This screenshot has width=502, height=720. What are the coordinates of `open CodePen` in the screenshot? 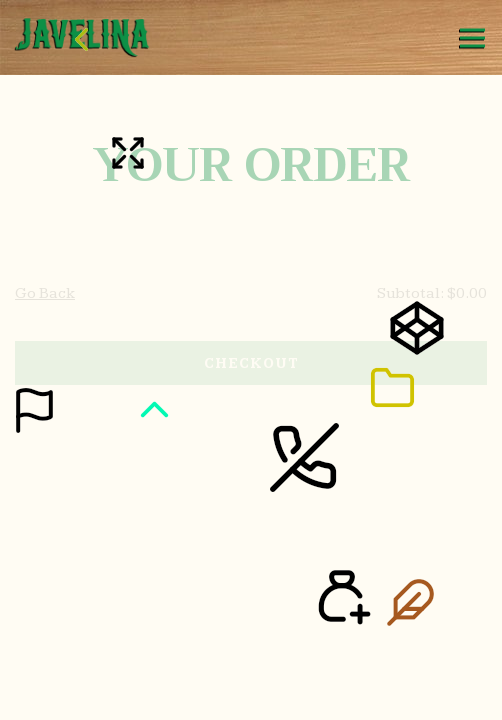 It's located at (417, 328).